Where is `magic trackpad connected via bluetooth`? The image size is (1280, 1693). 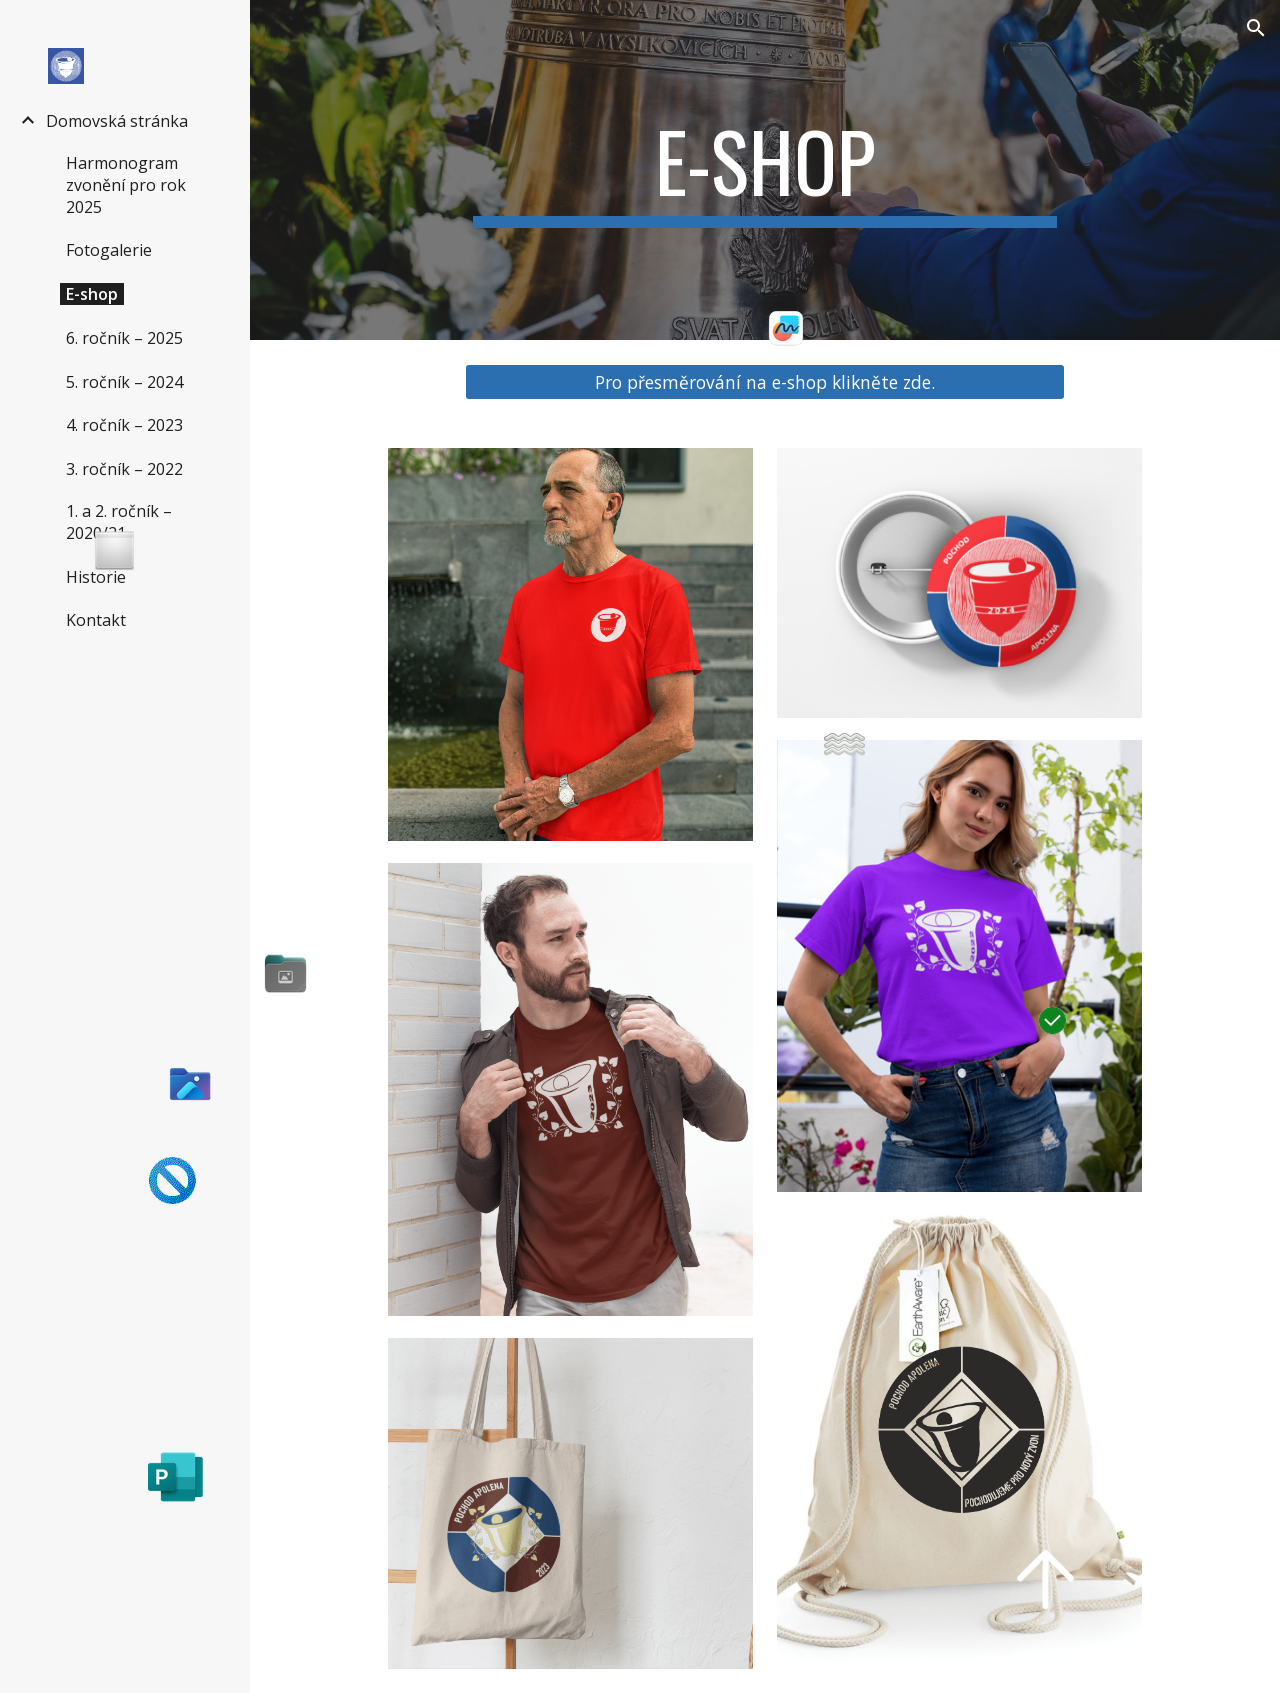 magic trackpad connected via bluetooth is located at coordinates (114, 551).